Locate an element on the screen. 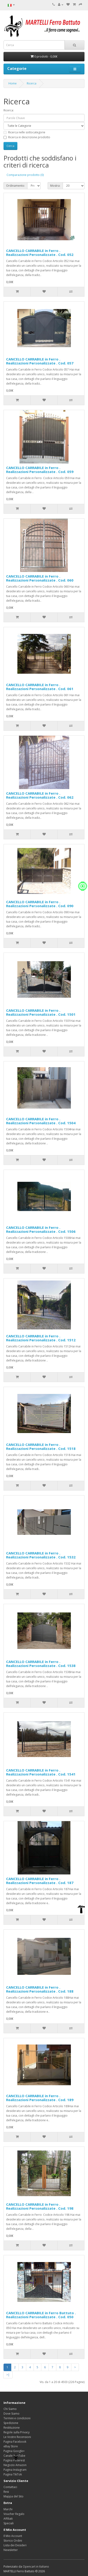  indicates ready status or go signal is located at coordinates (41, 971).